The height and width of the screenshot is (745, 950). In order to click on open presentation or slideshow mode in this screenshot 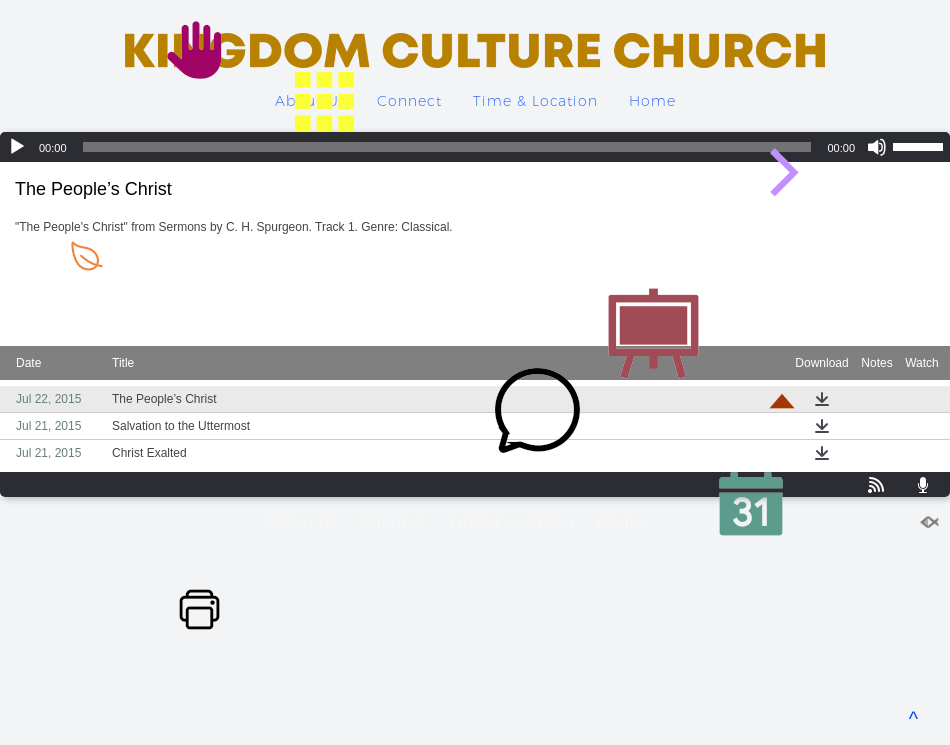, I will do `click(653, 333)`.